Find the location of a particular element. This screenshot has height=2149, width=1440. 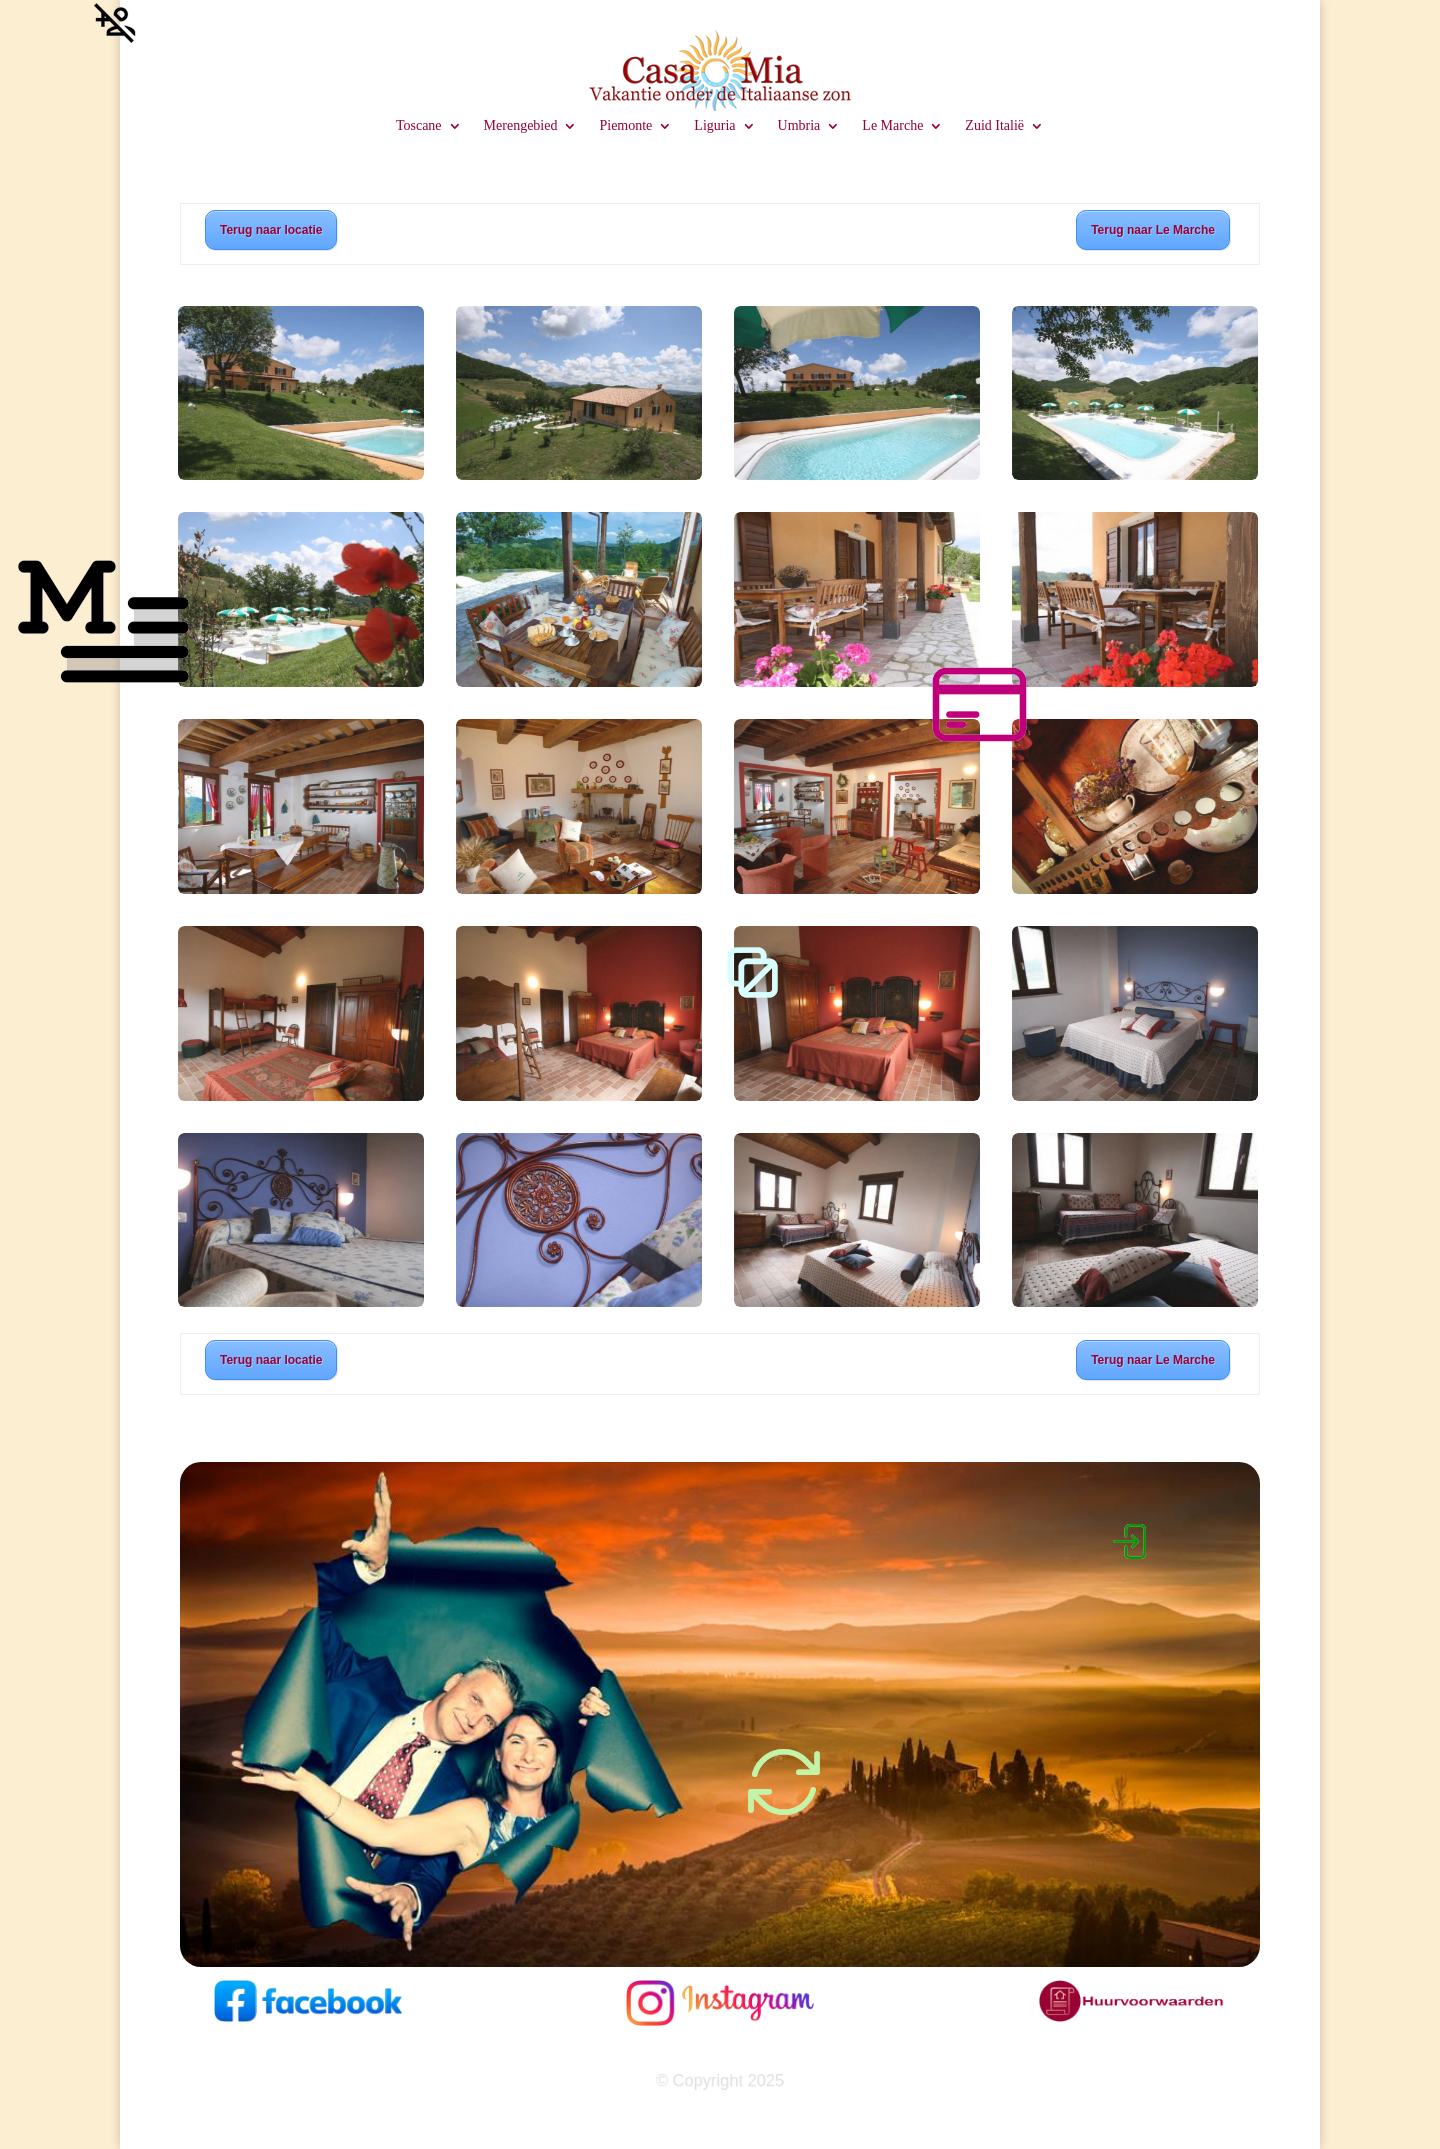

manage payment methods is located at coordinates (979, 704).